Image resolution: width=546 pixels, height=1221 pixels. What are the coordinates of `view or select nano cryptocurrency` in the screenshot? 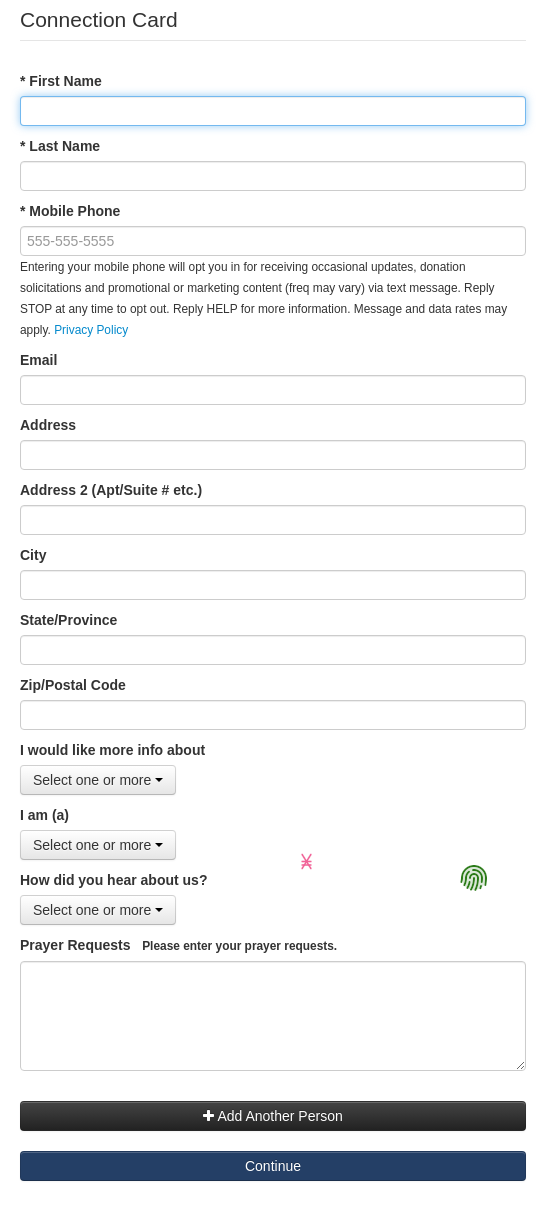 It's located at (306, 861).